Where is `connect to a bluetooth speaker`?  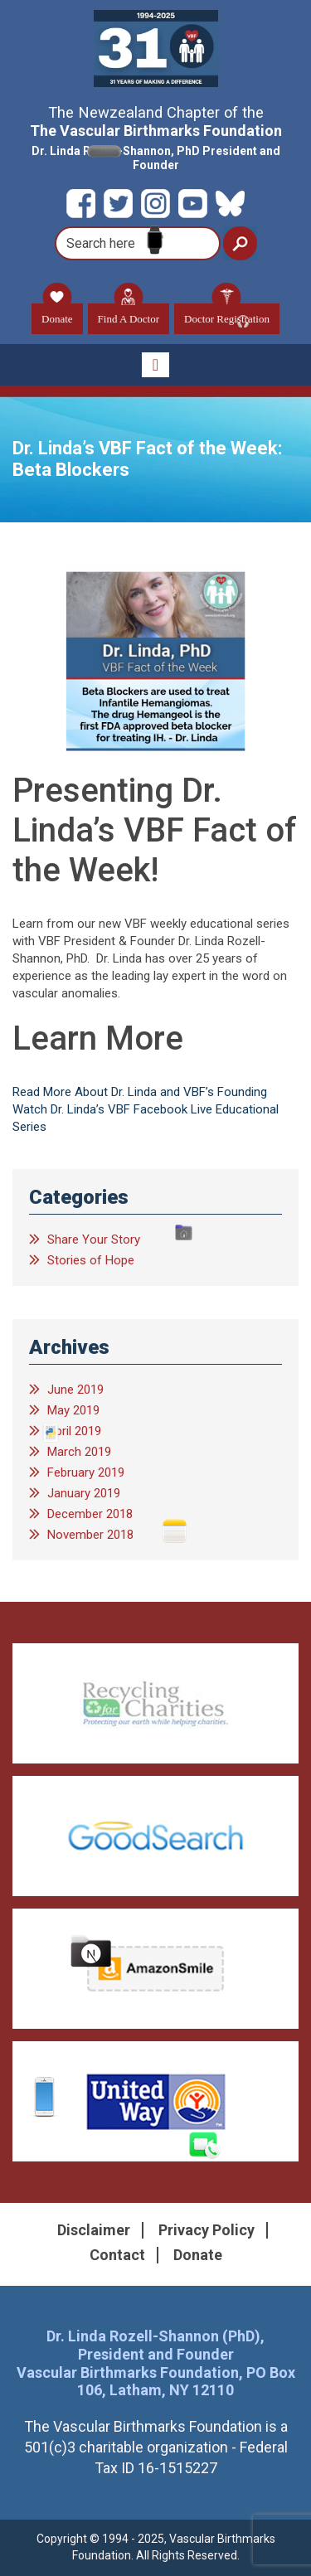 connect to a bluetooth speaker is located at coordinates (104, 151).